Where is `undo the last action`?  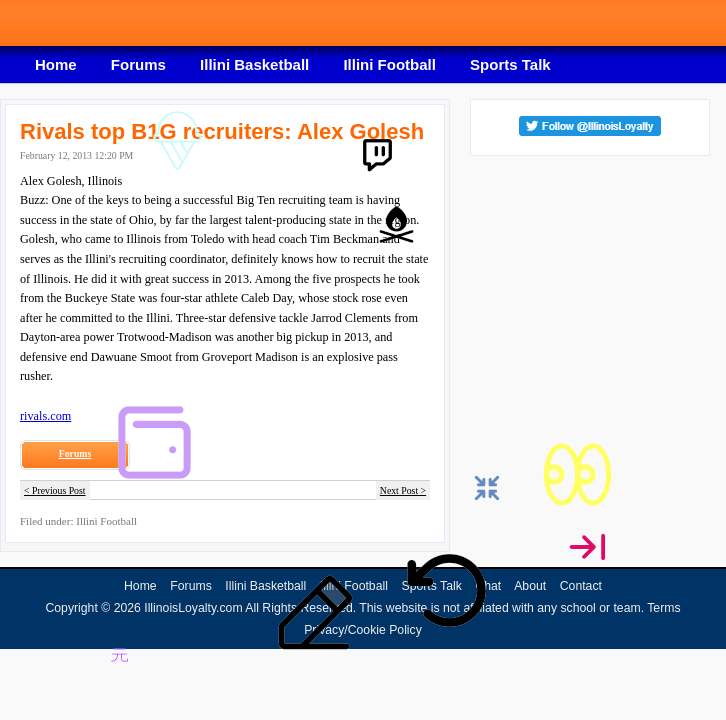 undo the last action is located at coordinates (449, 590).